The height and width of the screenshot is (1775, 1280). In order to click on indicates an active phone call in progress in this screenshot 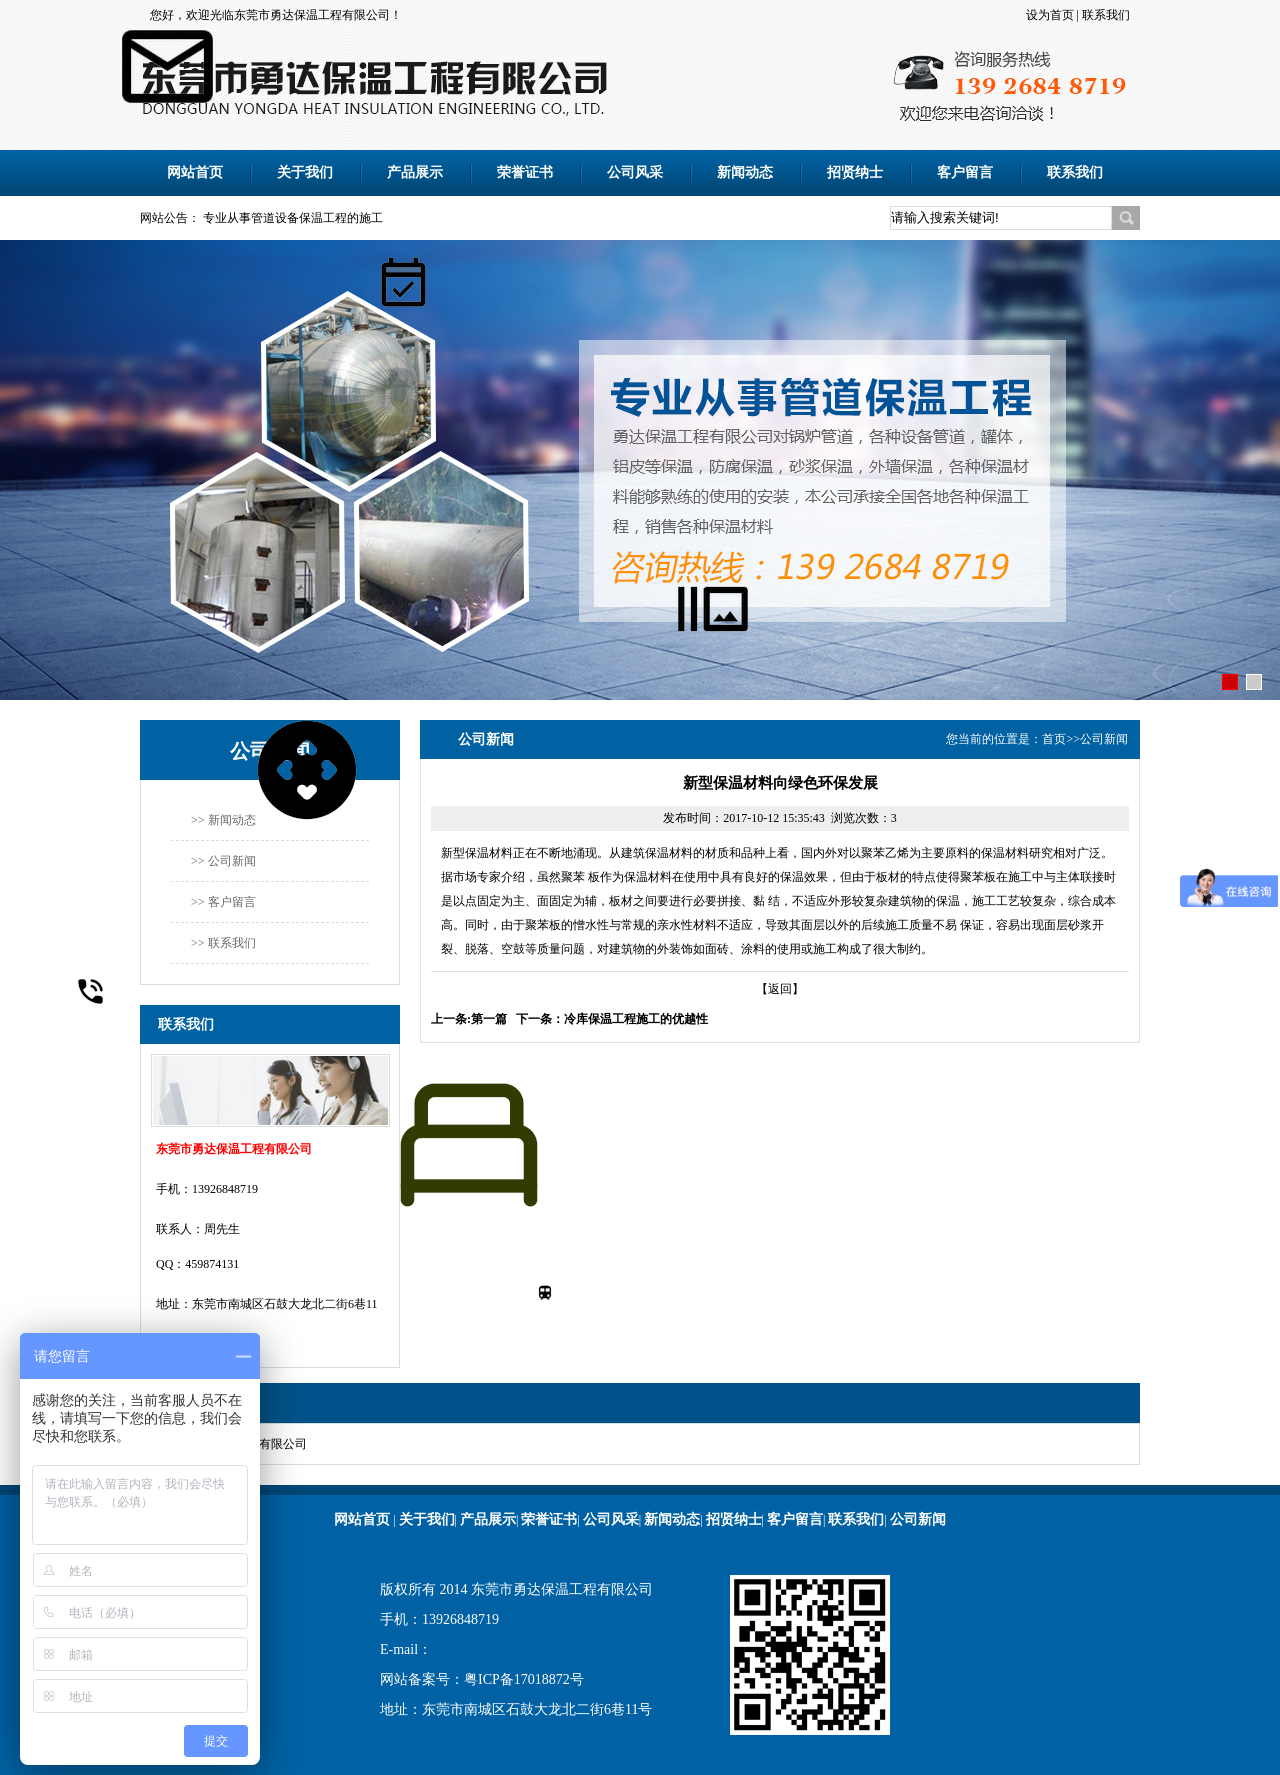, I will do `click(90, 991)`.